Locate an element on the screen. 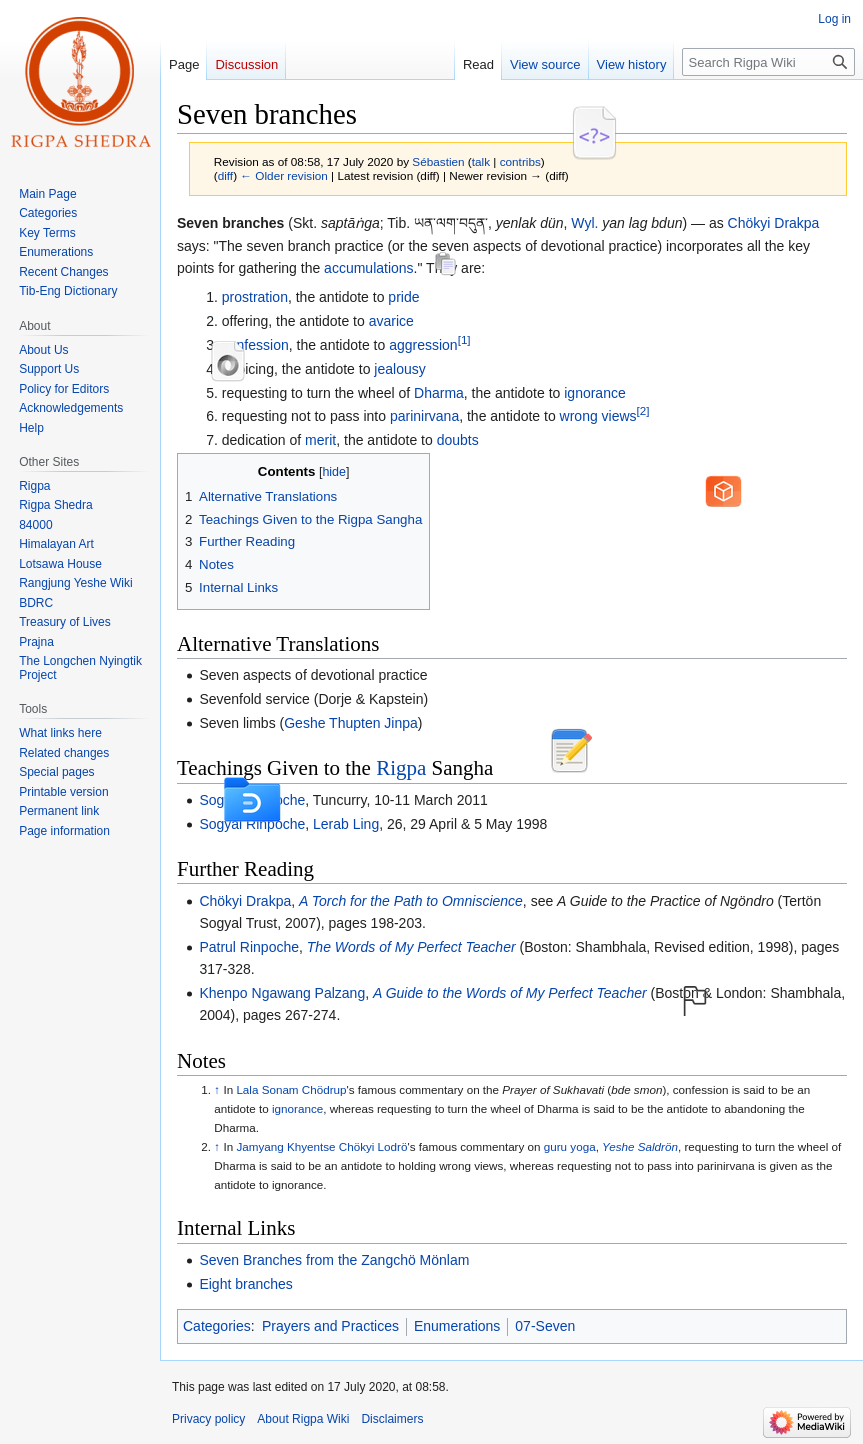 This screenshot has width=863, height=1444. access region or language settings is located at coordinates (695, 1001).